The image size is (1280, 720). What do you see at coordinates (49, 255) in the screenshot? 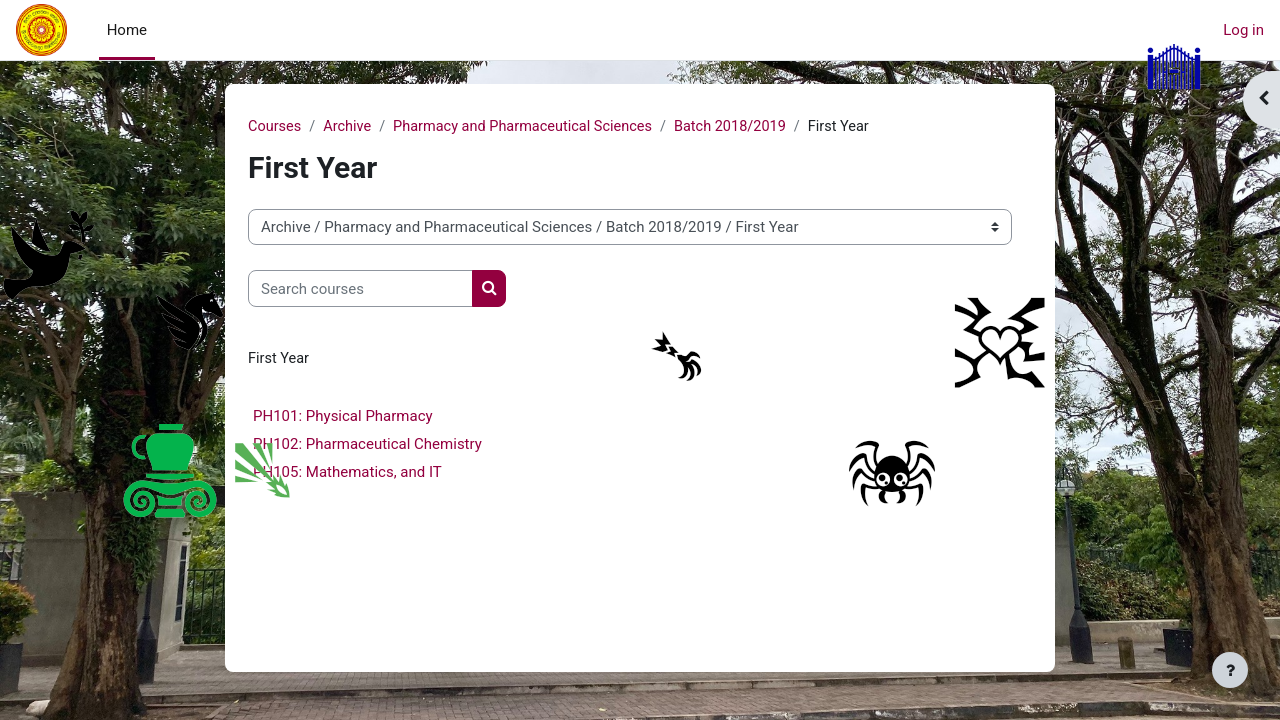
I see `indicates peace or harmony theme` at bounding box center [49, 255].